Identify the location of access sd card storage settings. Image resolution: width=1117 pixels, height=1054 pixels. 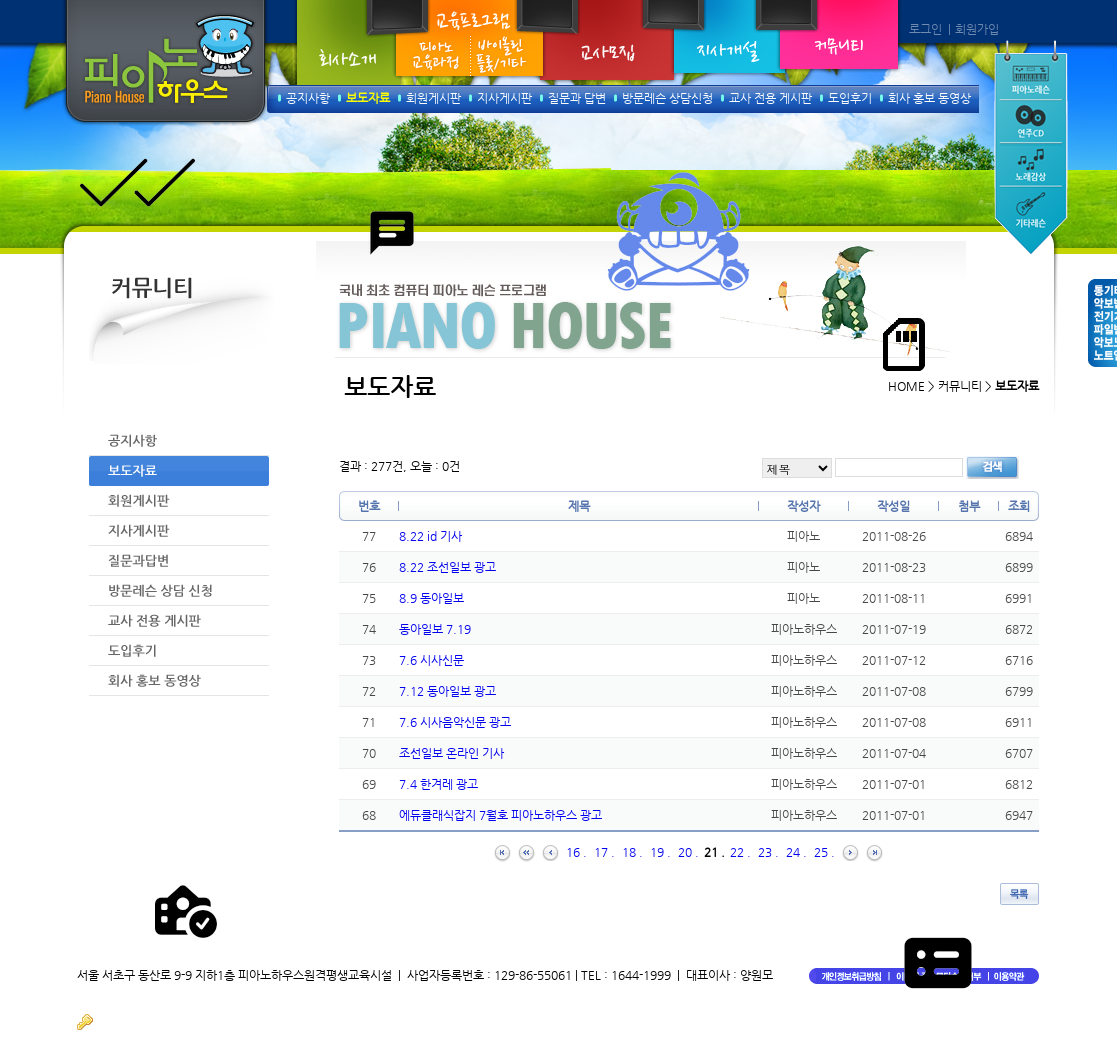
(903, 344).